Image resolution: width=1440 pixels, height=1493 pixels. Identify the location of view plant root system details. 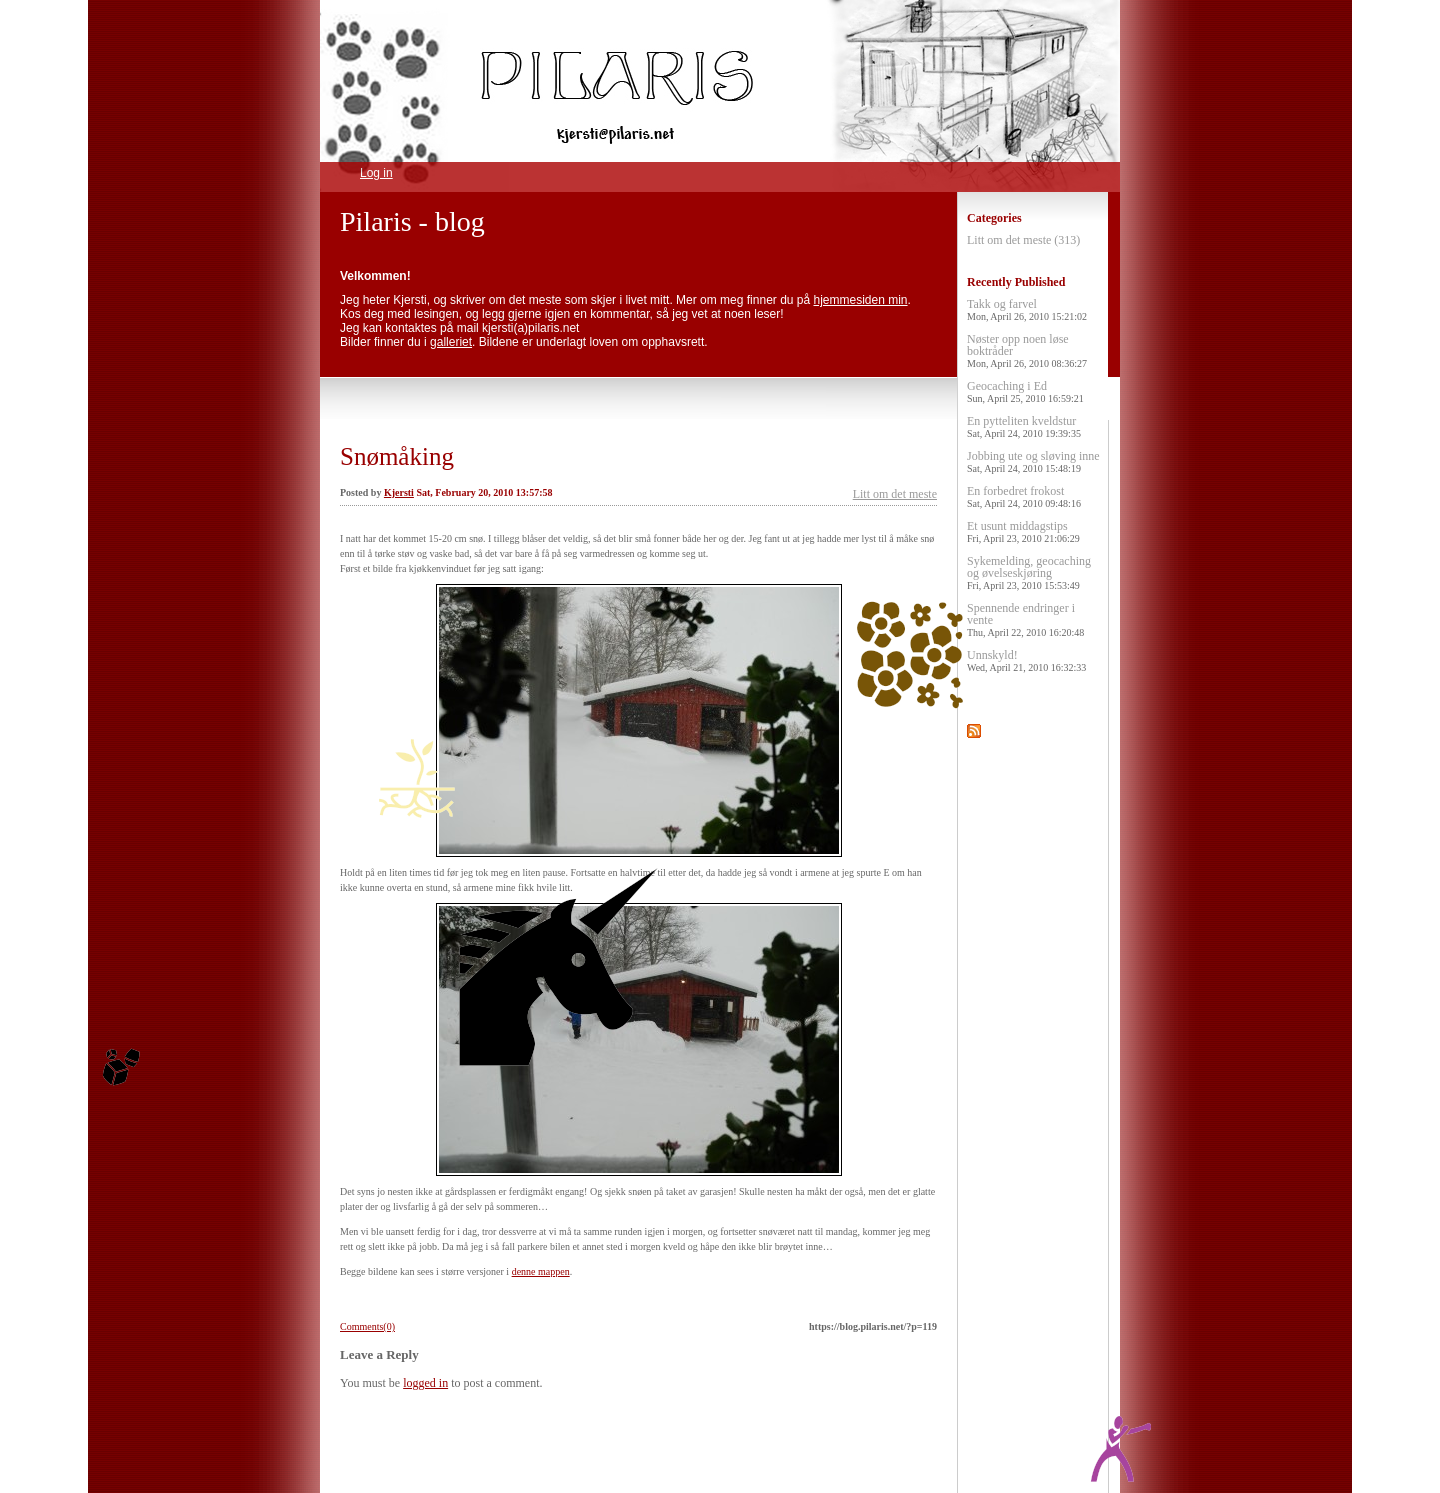
(417, 778).